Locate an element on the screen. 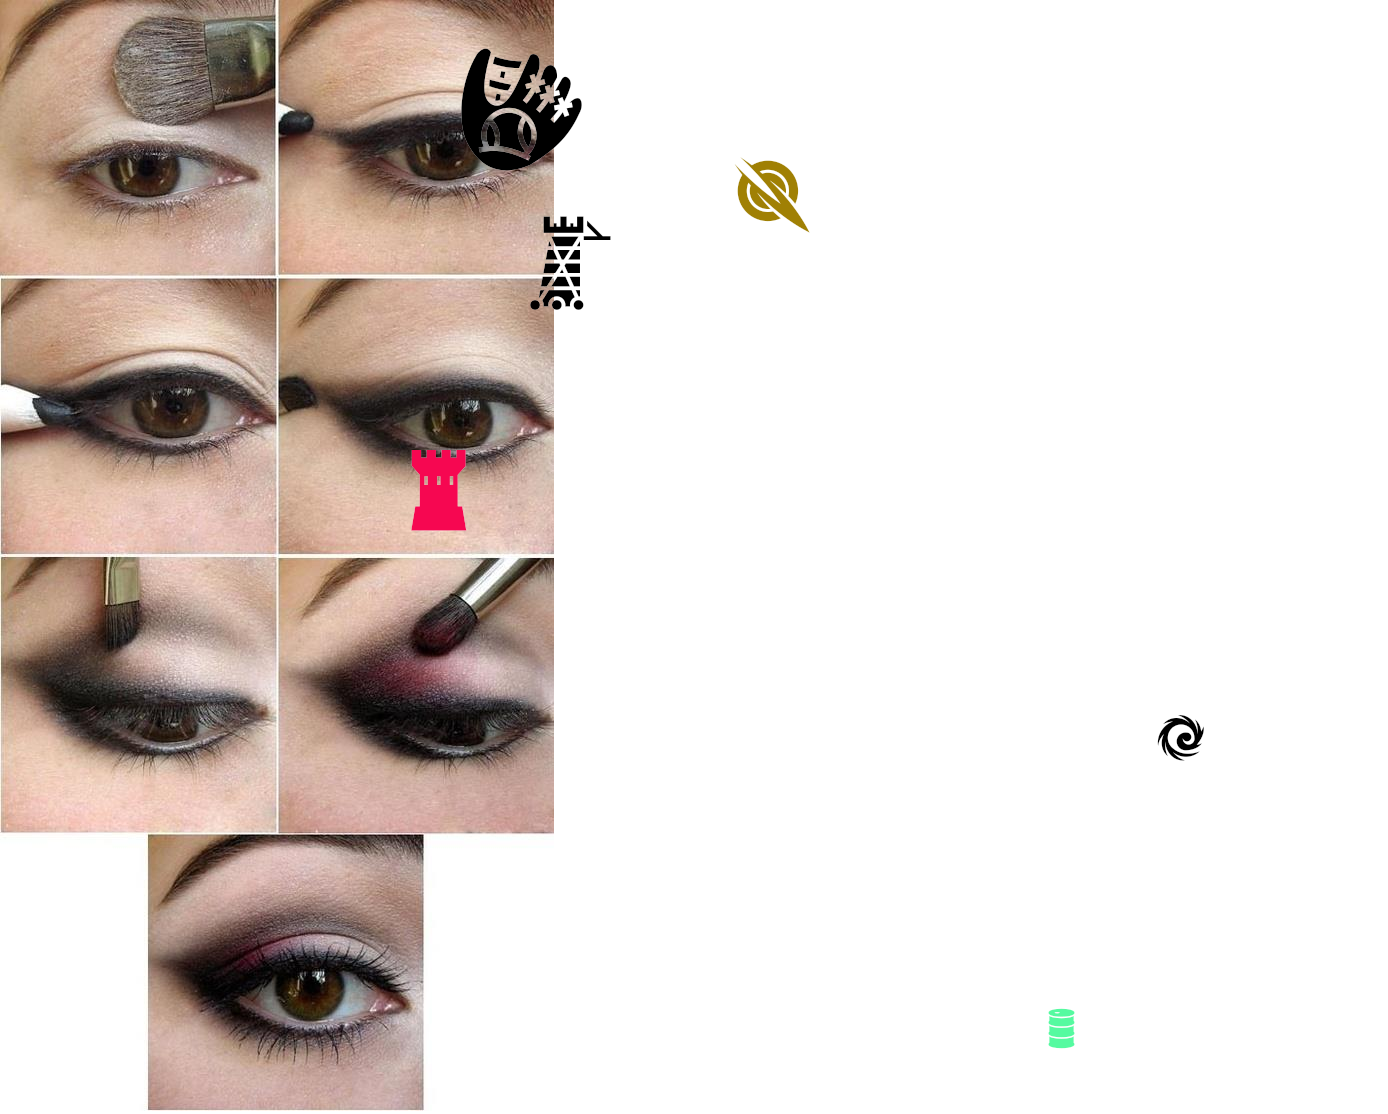 This screenshot has height=1114, width=1388. access siege tower unit in strategy game is located at coordinates (568, 261).